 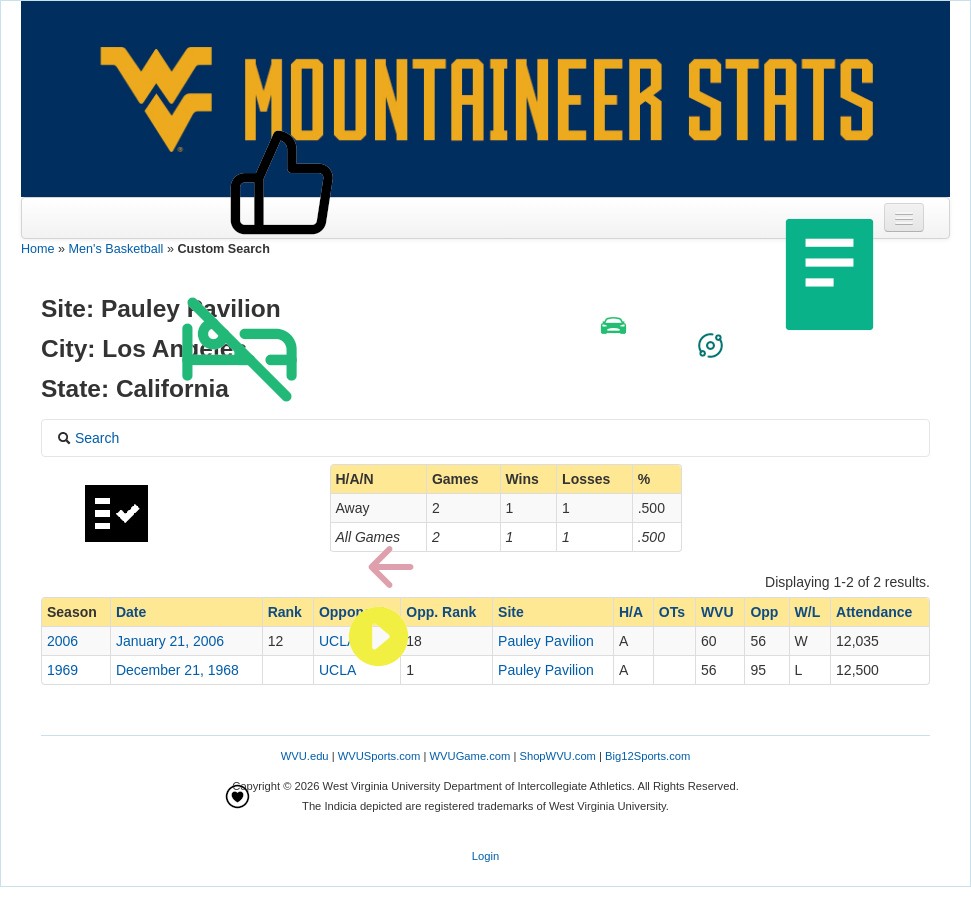 What do you see at coordinates (282, 182) in the screenshot?
I see `like or upvote content` at bounding box center [282, 182].